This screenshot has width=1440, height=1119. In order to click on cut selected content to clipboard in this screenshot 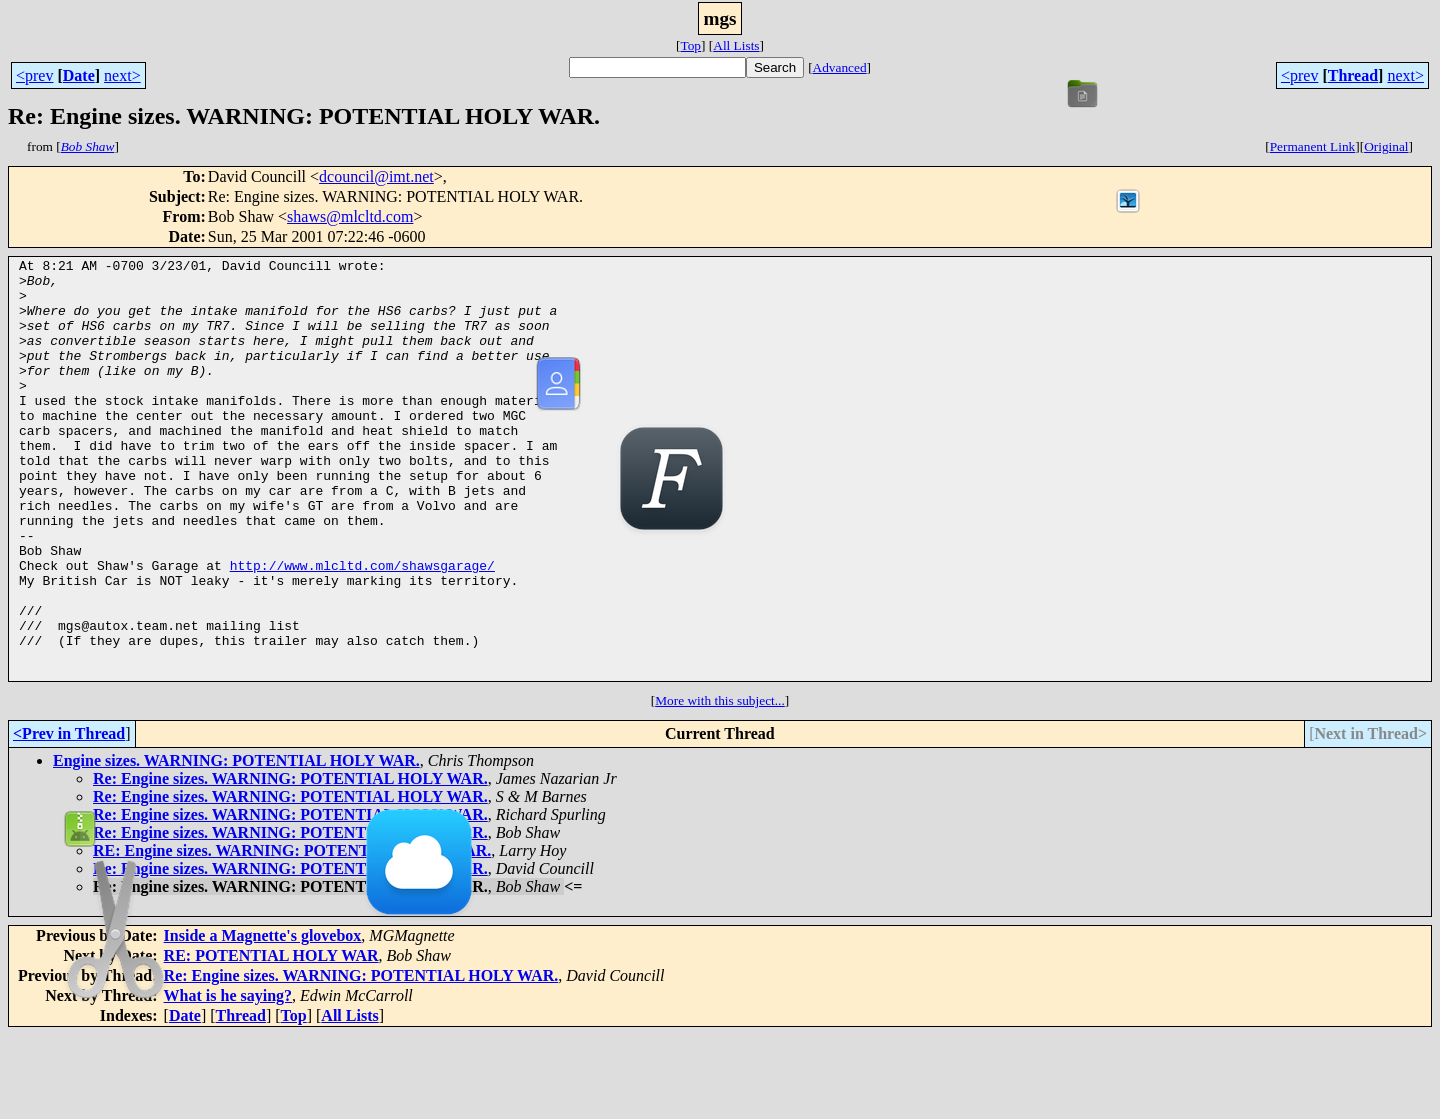, I will do `click(115, 929)`.